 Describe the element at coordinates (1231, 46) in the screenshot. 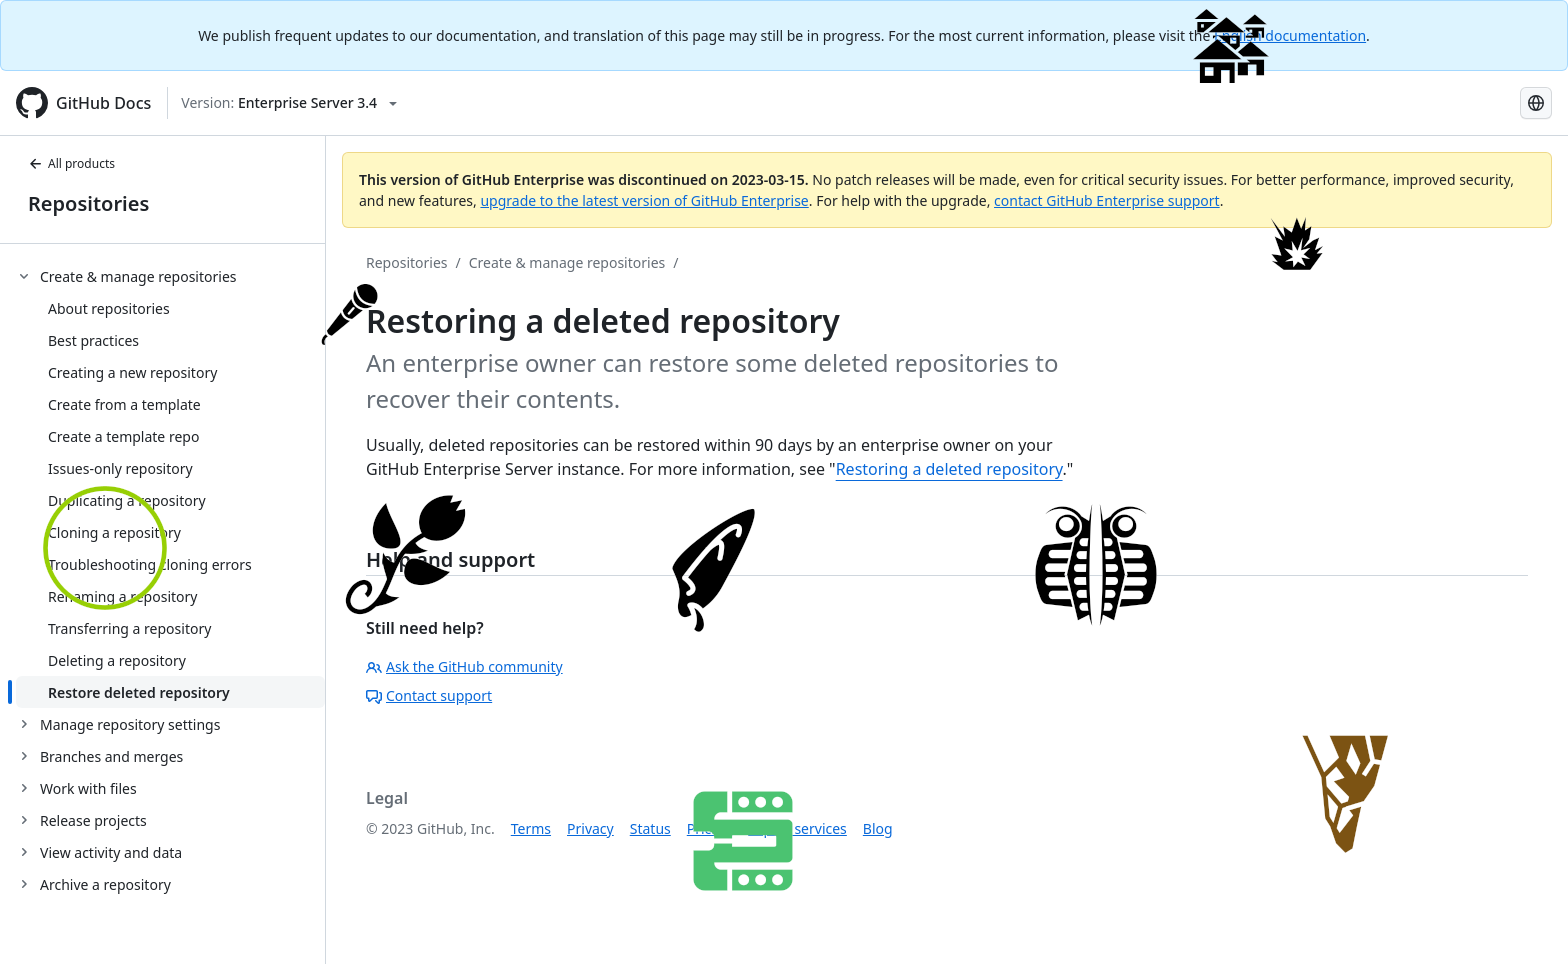

I see `view village or settlement on map` at that location.